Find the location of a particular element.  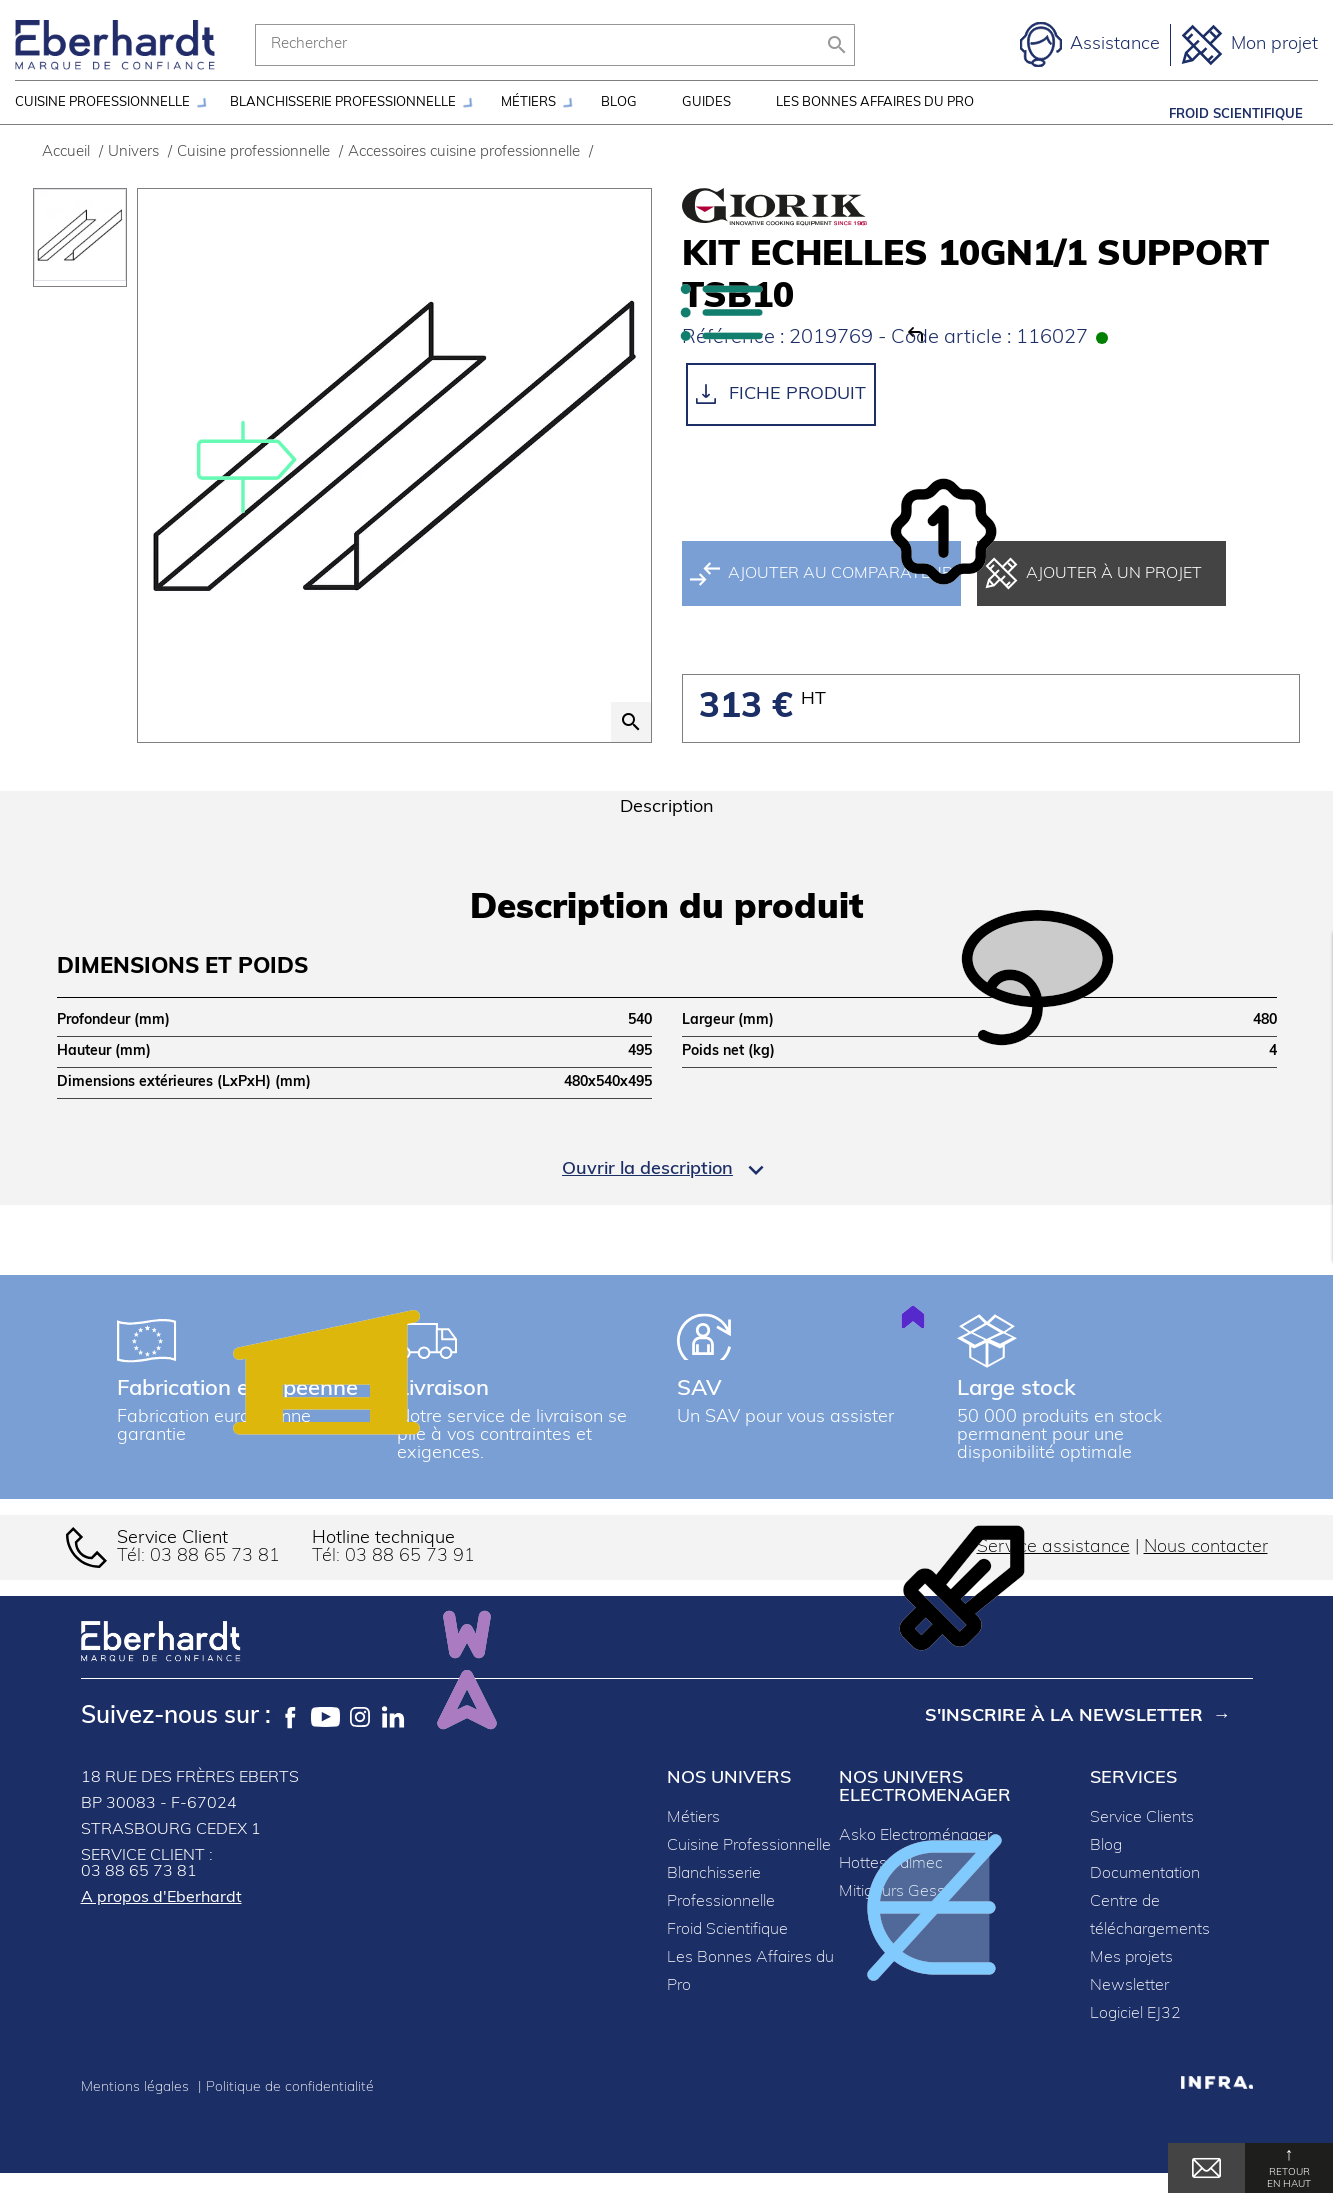

access combat or battle features is located at coordinates (965, 1585).